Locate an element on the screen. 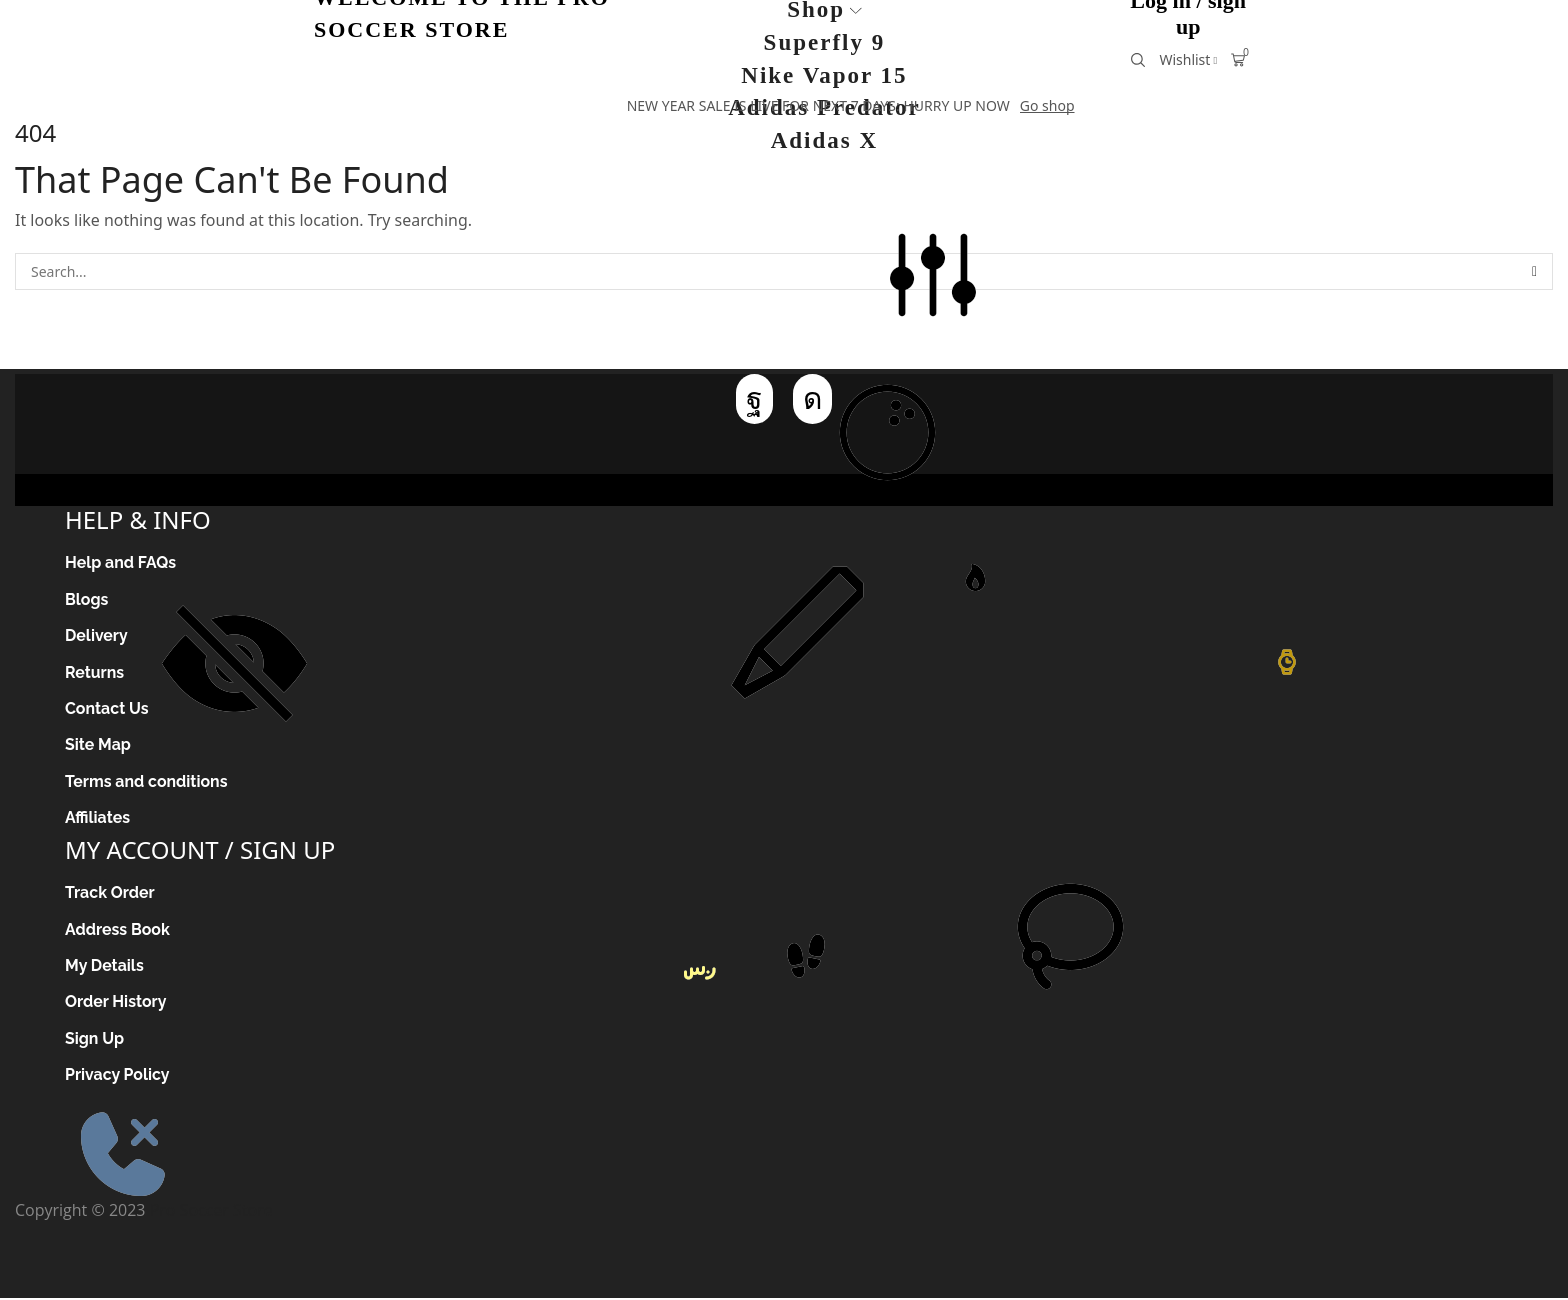  indicates price or amount in Saudi riyals is located at coordinates (699, 972).